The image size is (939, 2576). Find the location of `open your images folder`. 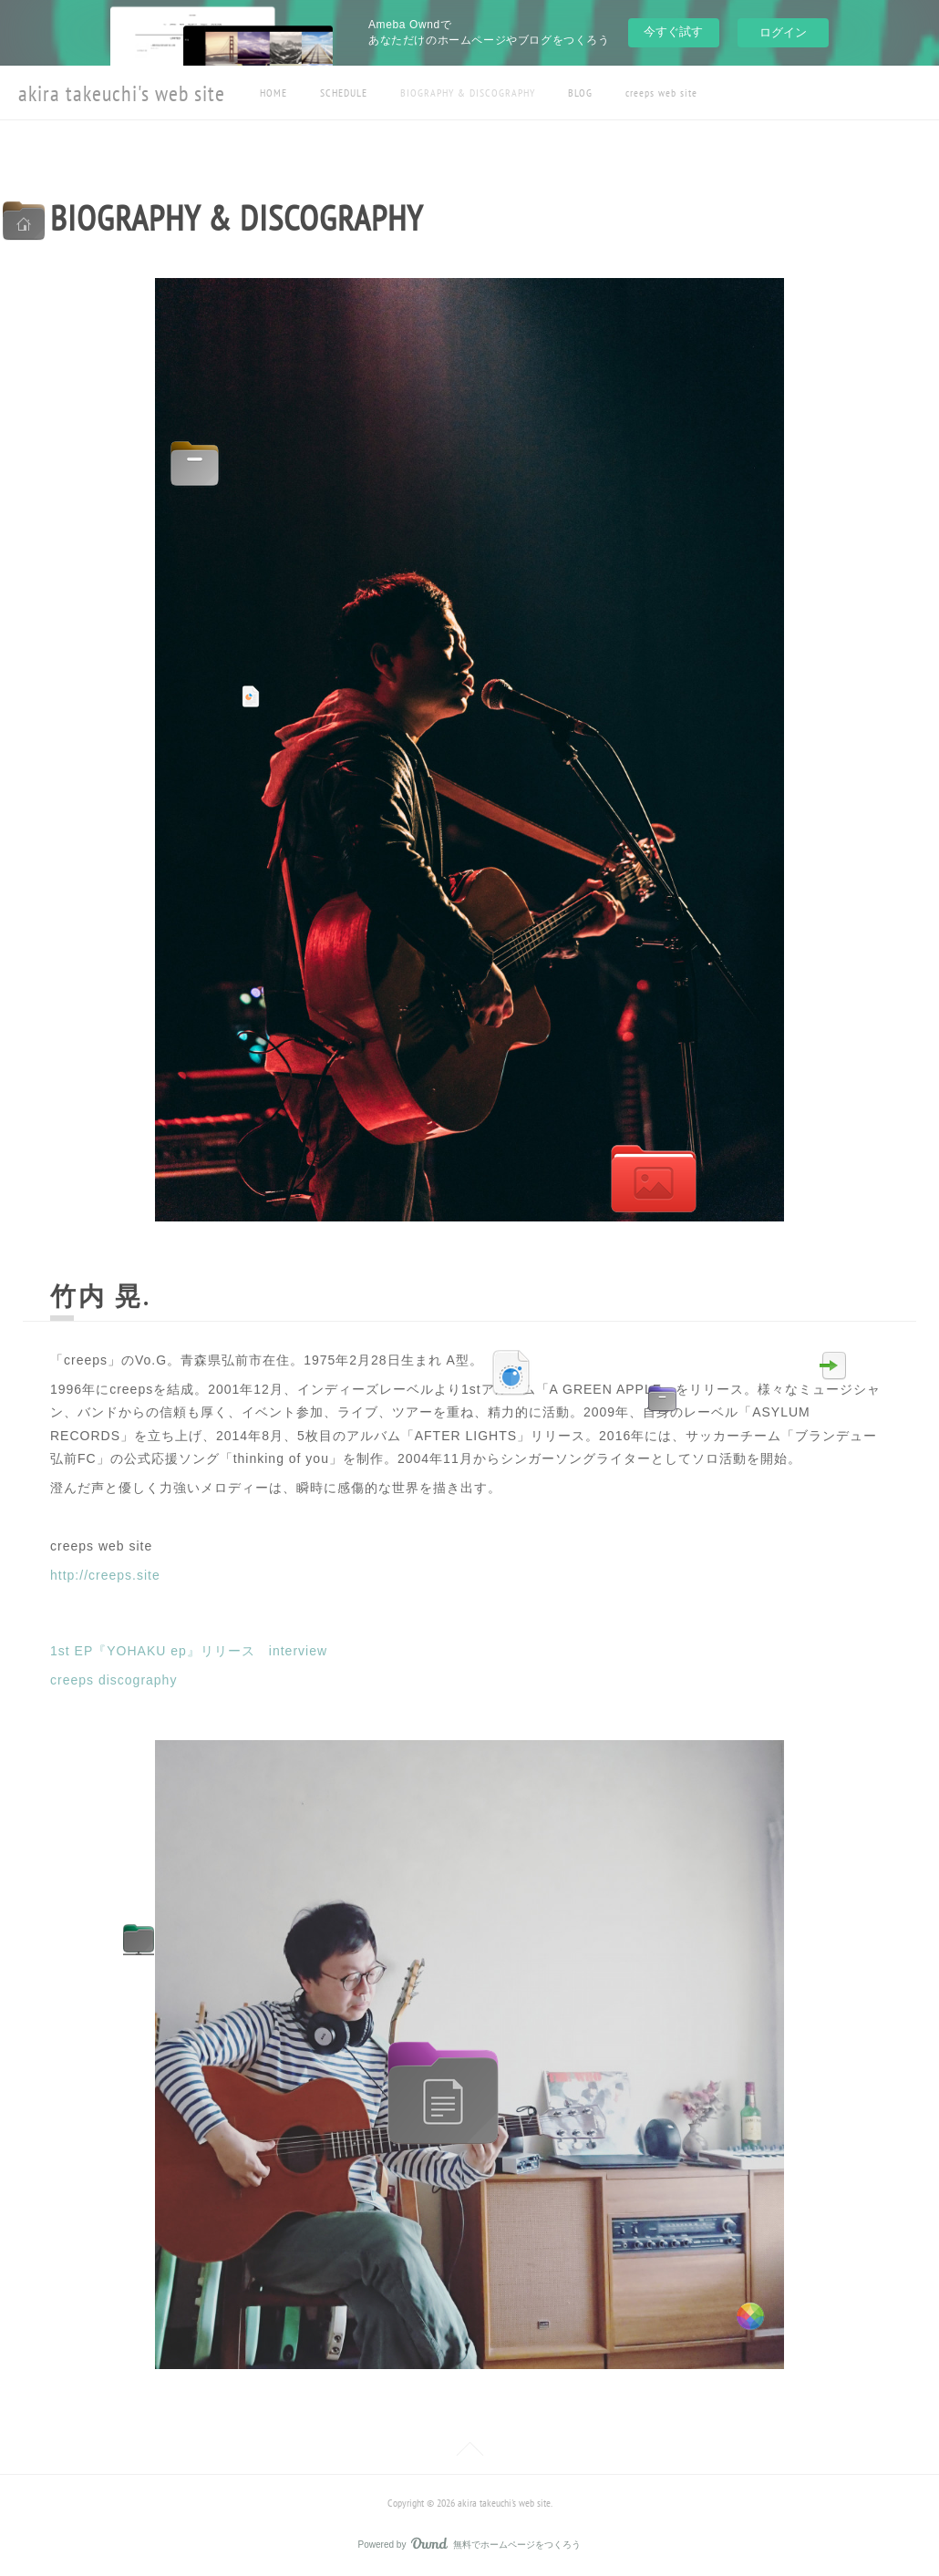

open your images folder is located at coordinates (654, 1179).